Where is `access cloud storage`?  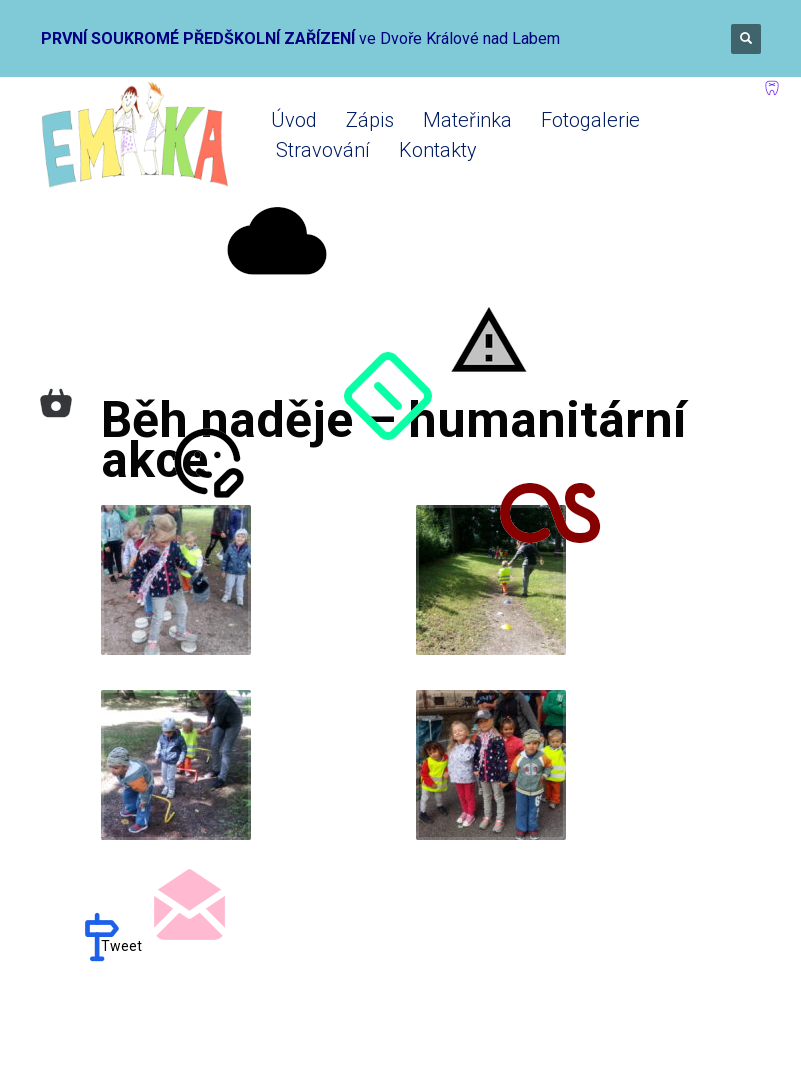 access cloud storage is located at coordinates (277, 243).